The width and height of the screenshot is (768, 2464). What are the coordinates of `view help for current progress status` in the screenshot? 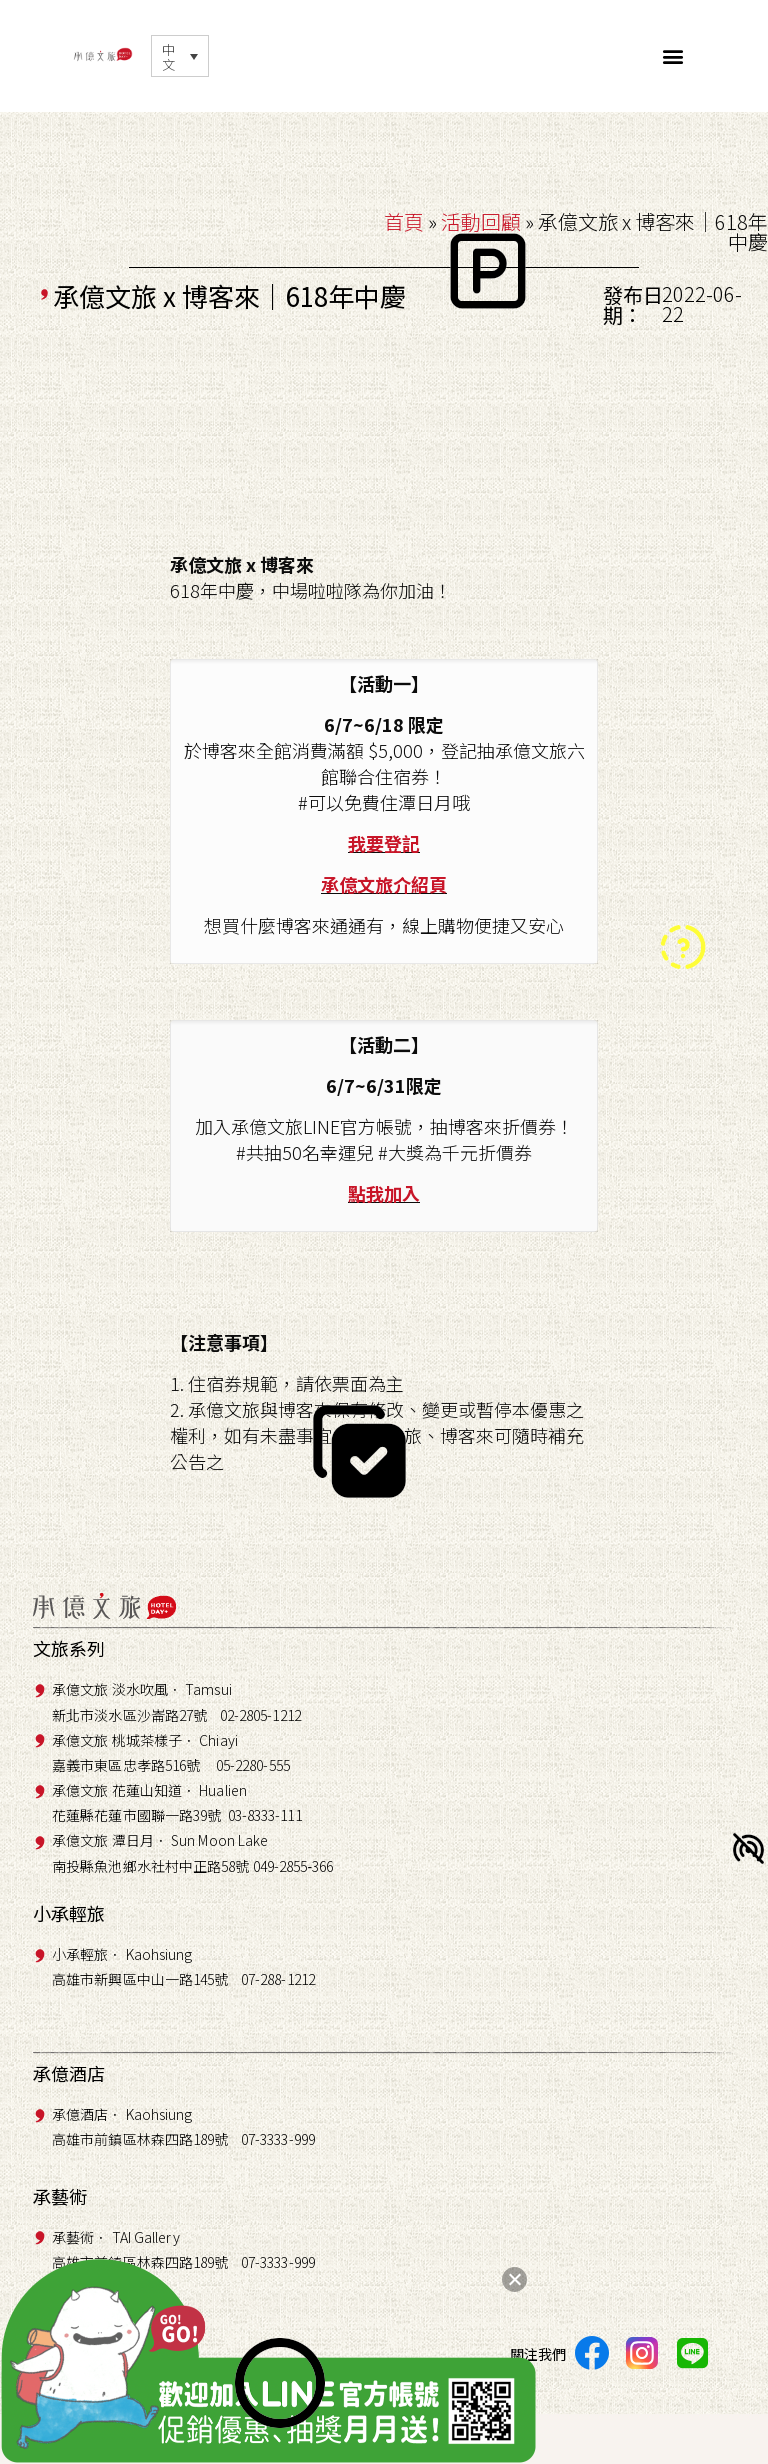 It's located at (683, 947).